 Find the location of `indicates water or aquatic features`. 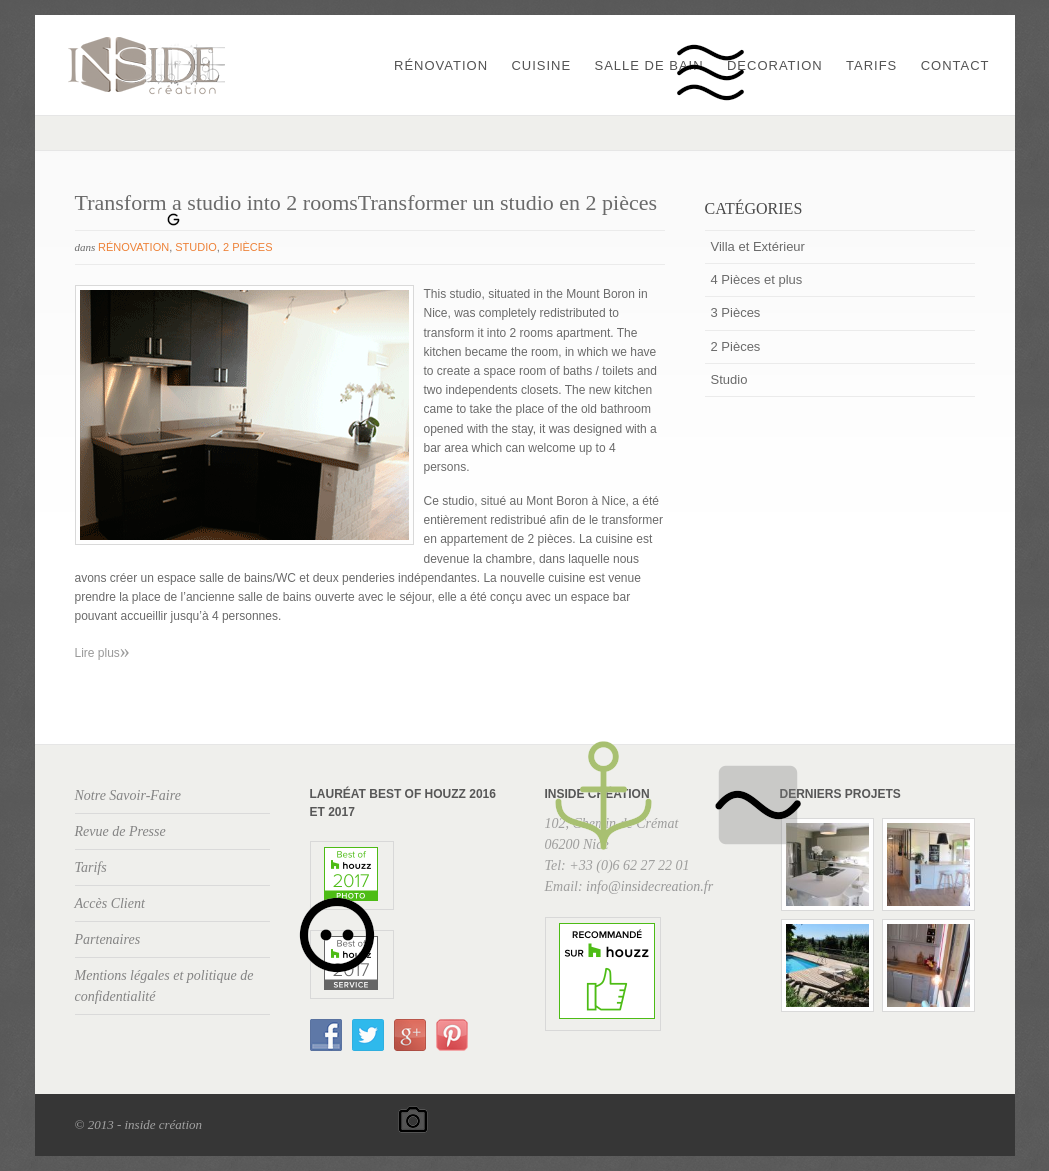

indicates water or aquatic features is located at coordinates (710, 72).